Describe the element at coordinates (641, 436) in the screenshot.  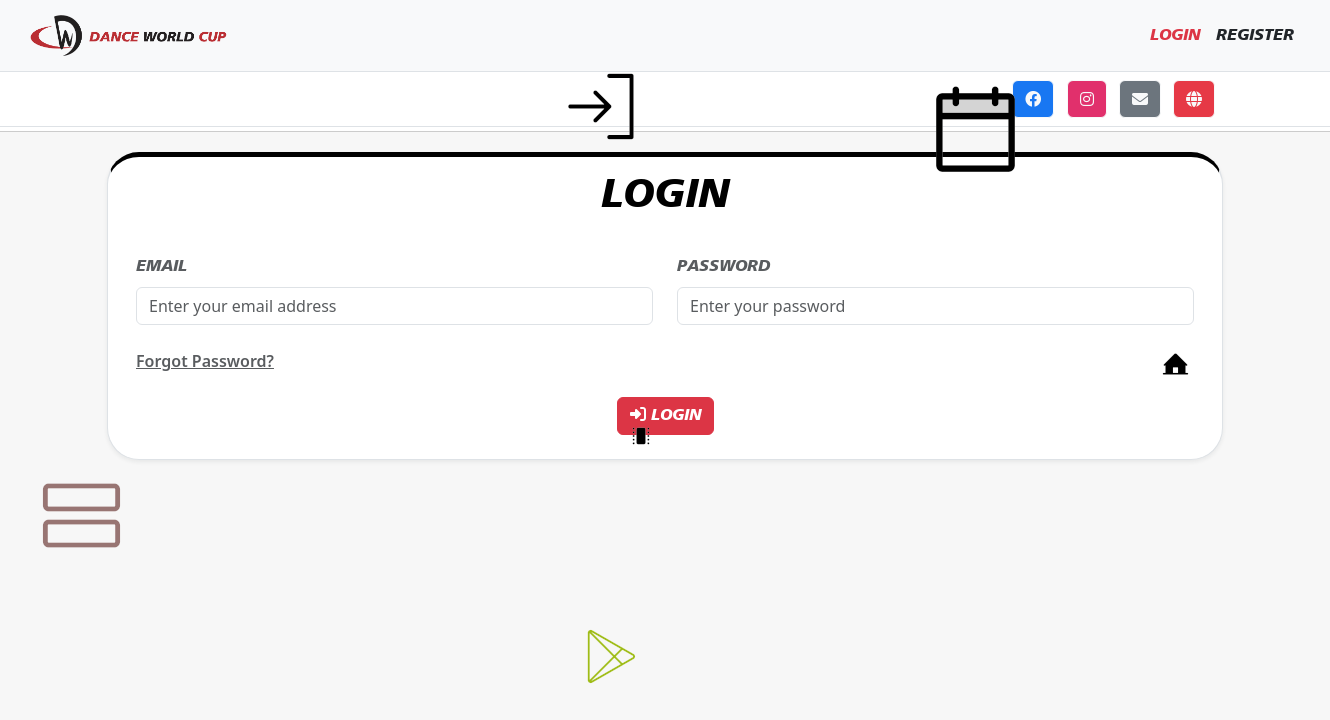
I see `view container or package contents` at that location.